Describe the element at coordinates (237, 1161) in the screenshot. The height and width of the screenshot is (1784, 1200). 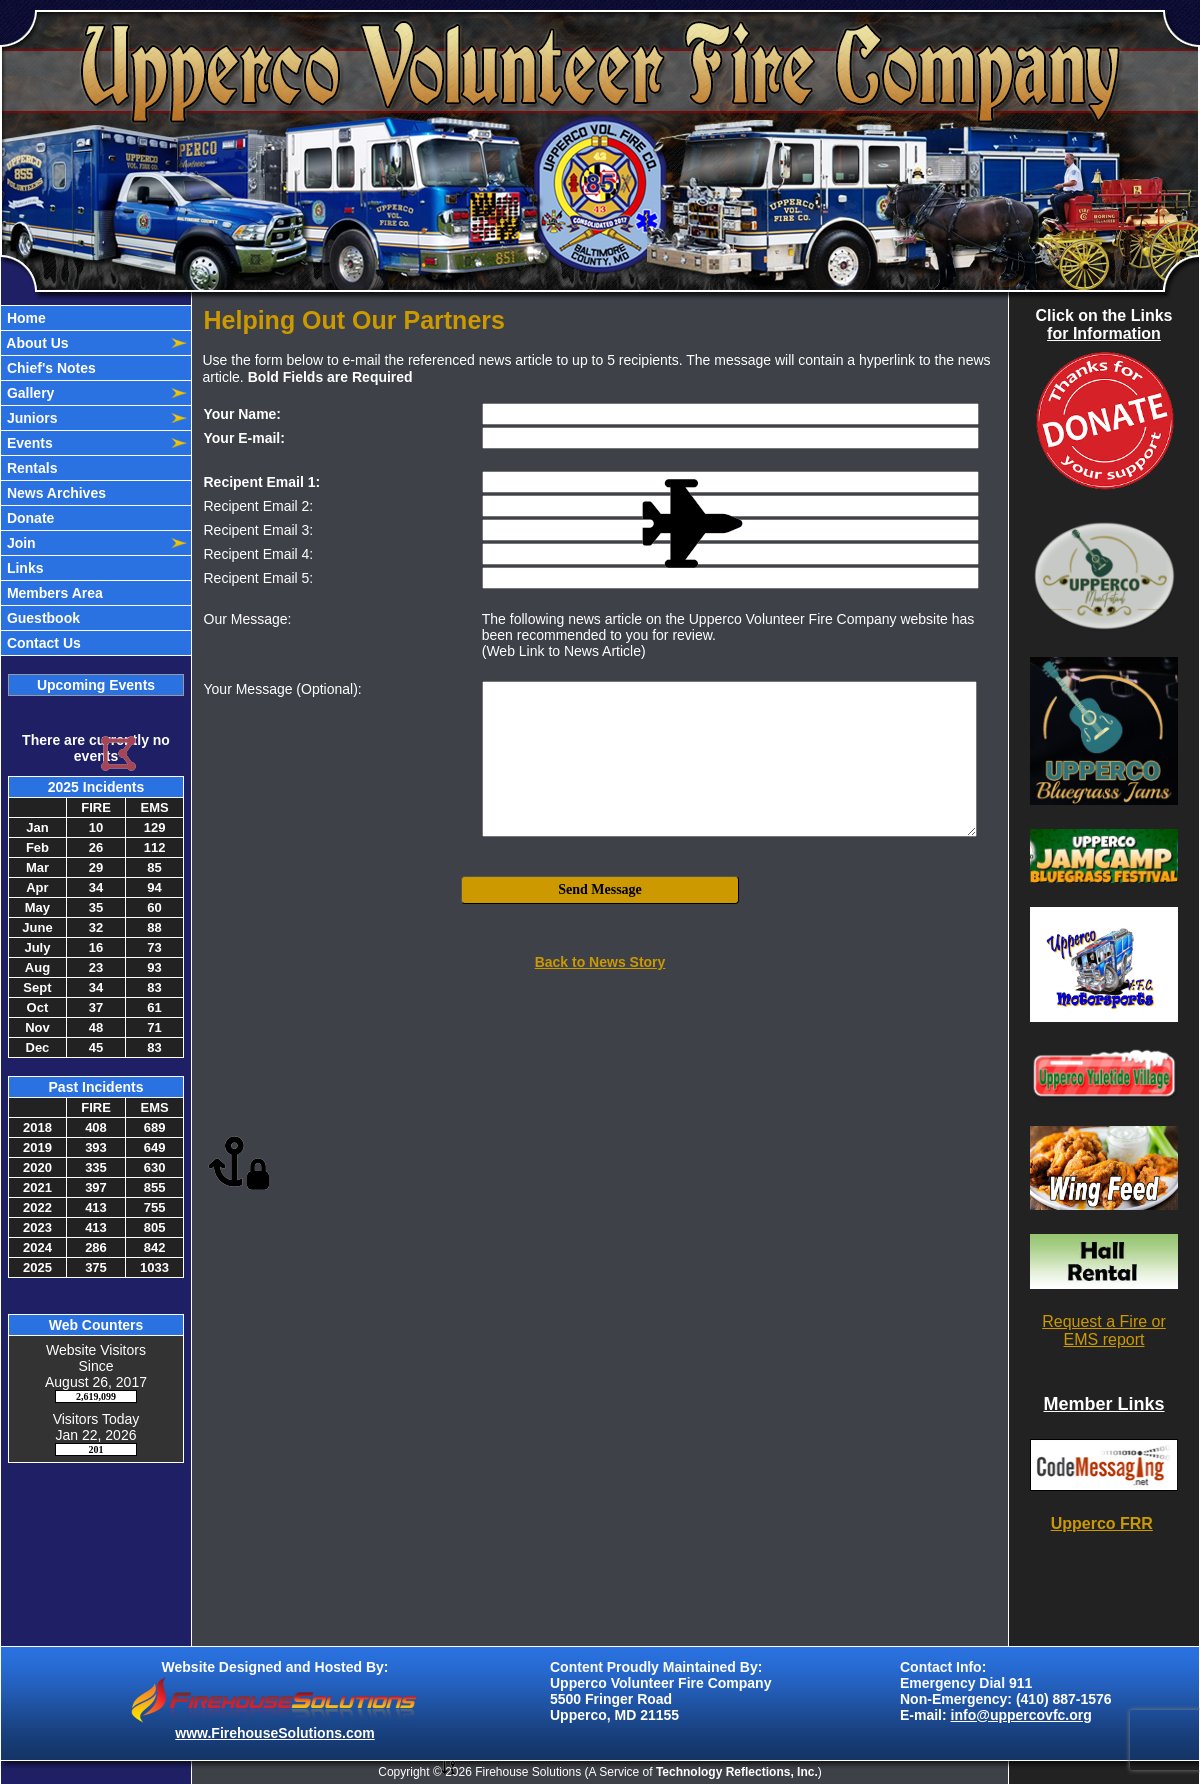
I see `lock or secure an anchor point` at that location.